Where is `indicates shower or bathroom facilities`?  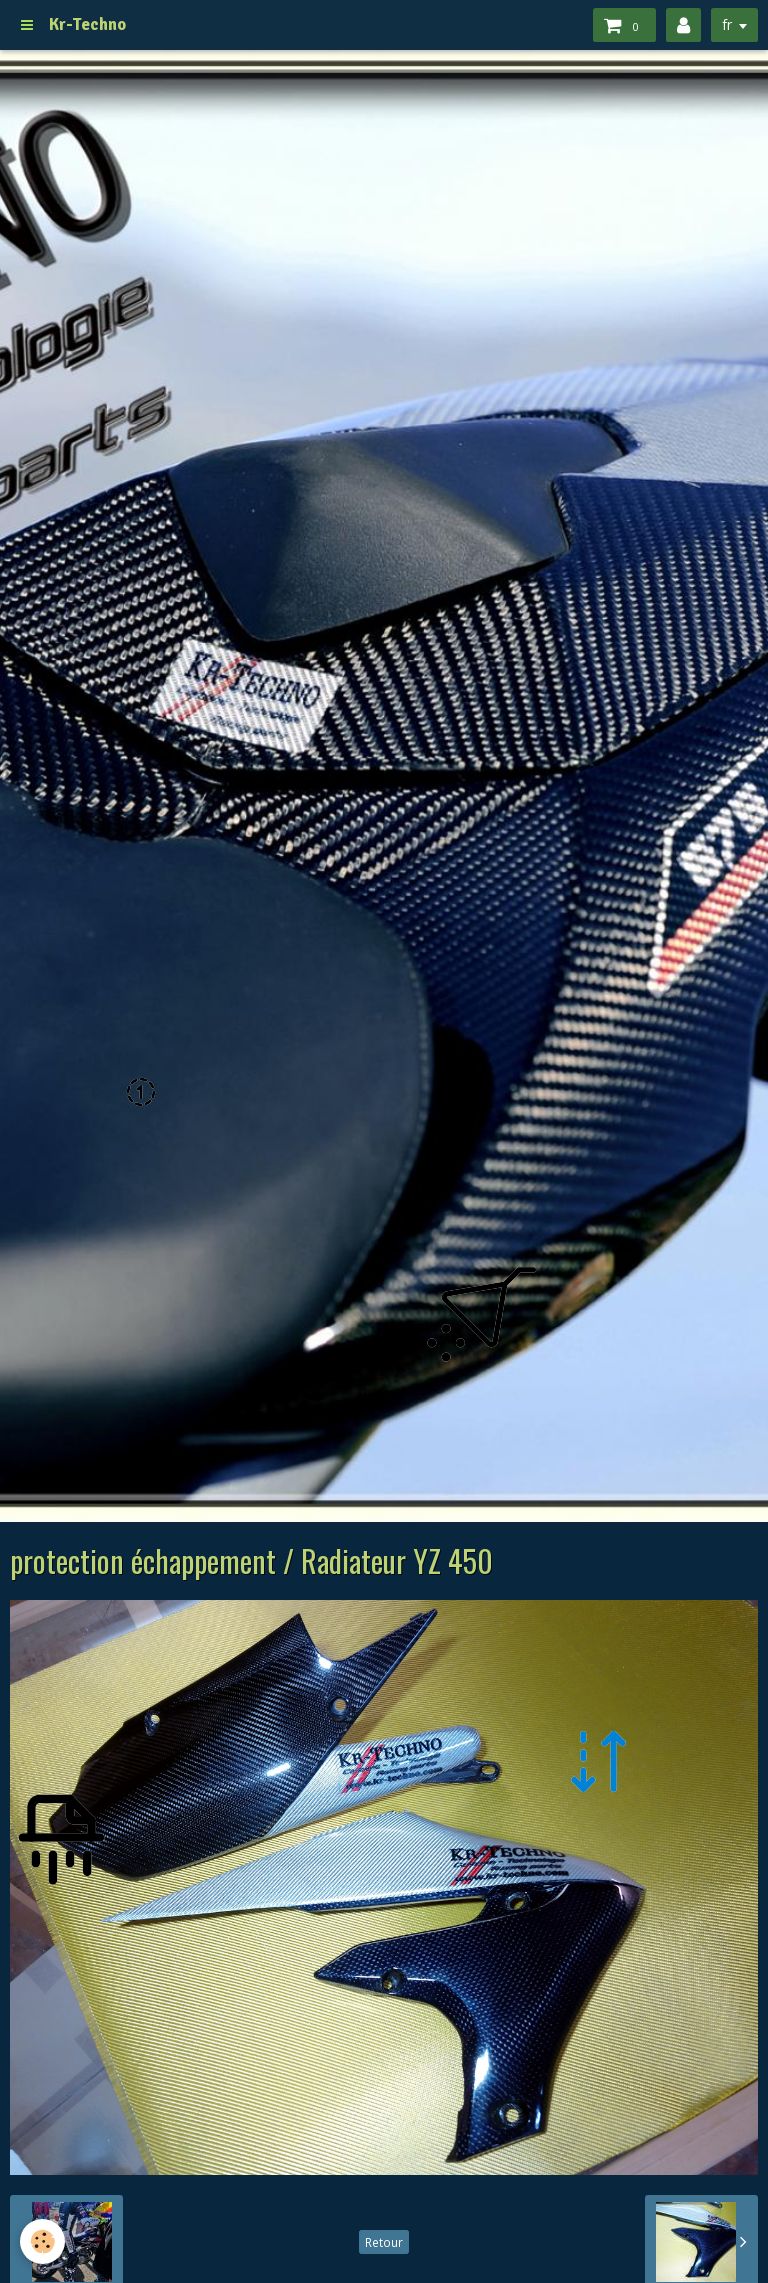 indicates shower or bathroom facilities is located at coordinates (480, 1309).